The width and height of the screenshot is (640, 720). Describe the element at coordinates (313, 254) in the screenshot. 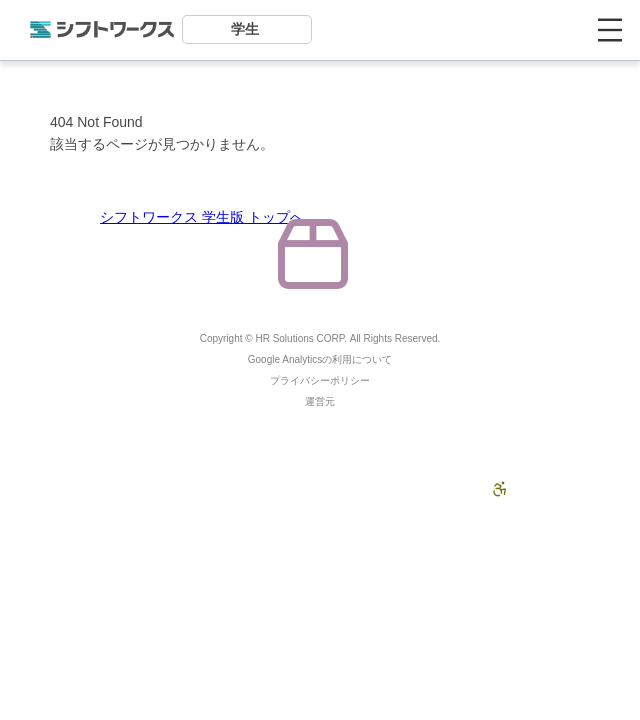

I see `view package or shipment details` at that location.